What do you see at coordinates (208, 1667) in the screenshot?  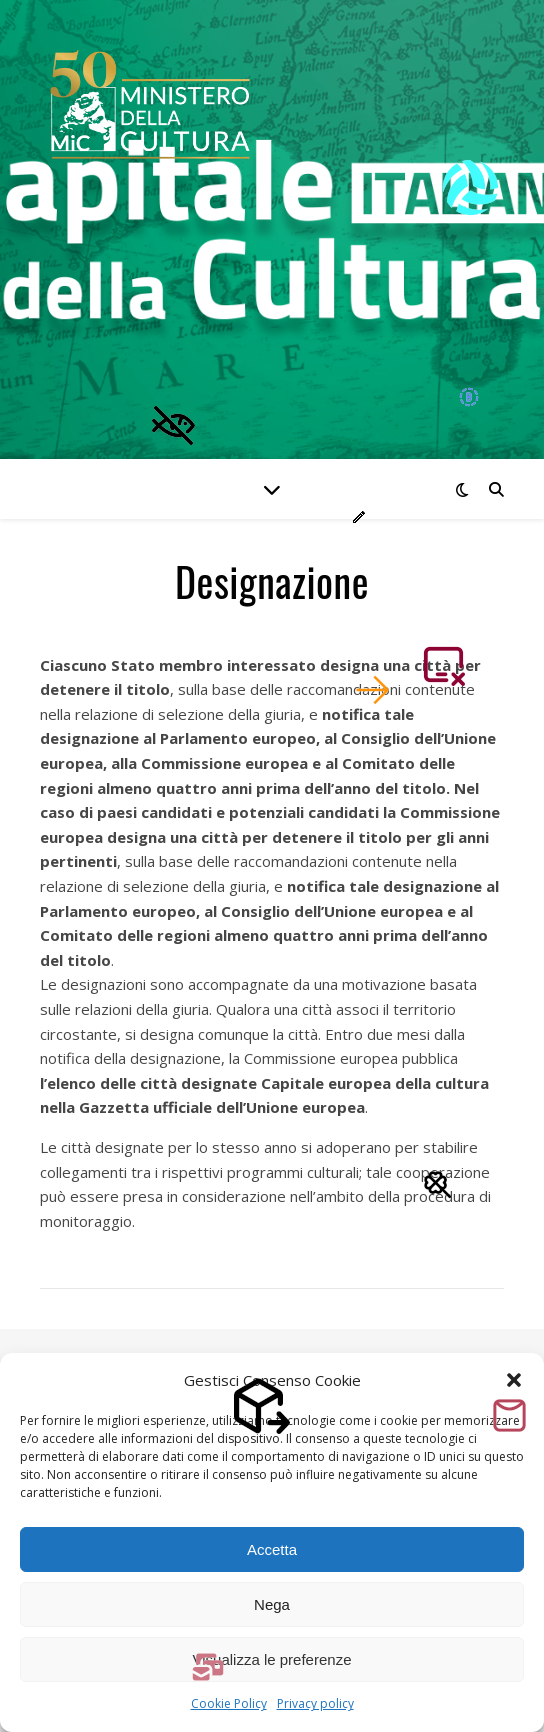 I see `access bulk mail or mass messaging` at bounding box center [208, 1667].